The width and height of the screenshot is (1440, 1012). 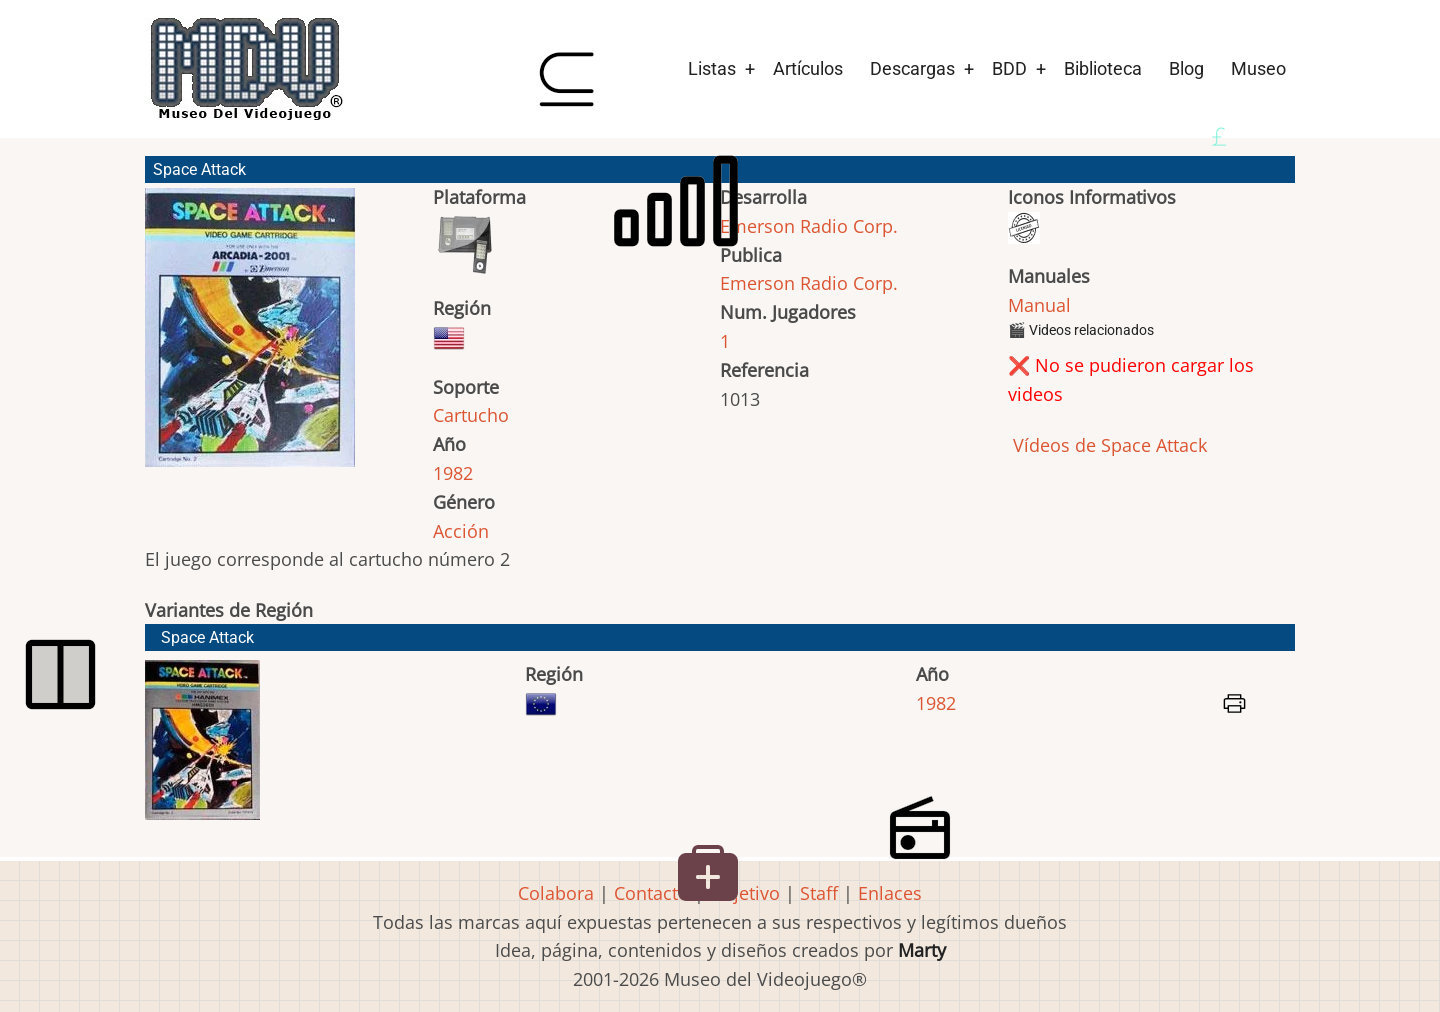 What do you see at coordinates (1234, 703) in the screenshot?
I see `print the current document` at bounding box center [1234, 703].